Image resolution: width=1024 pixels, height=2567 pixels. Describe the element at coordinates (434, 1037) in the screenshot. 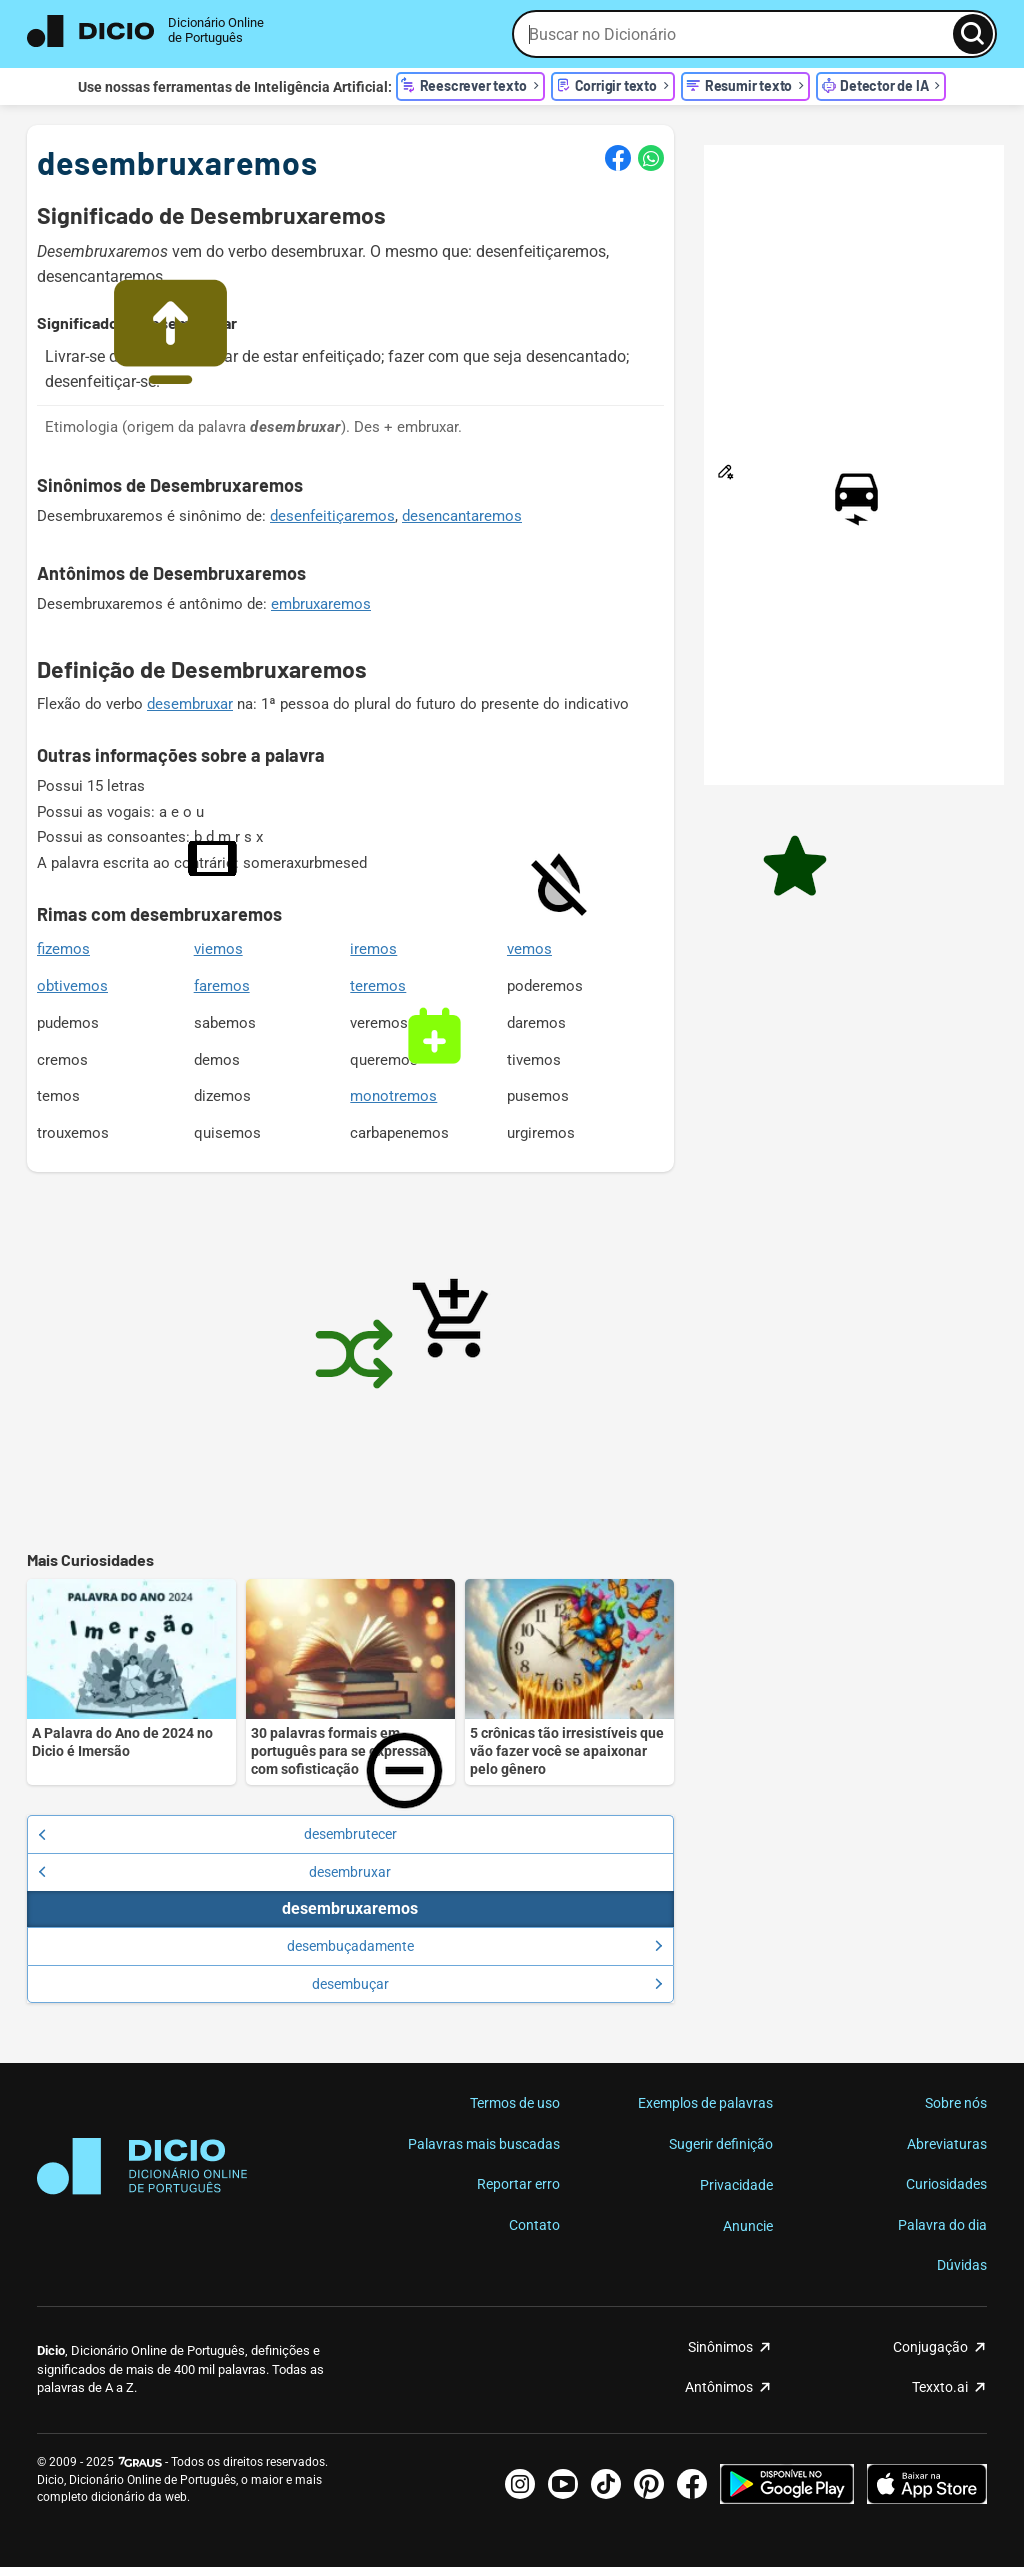

I see `add a new event to your calendar` at that location.